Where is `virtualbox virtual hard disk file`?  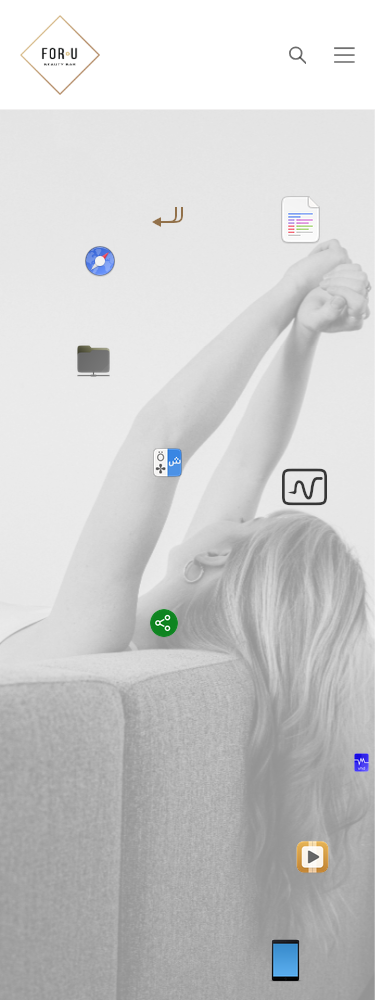
virtualbox virtual hard disk file is located at coordinates (361, 762).